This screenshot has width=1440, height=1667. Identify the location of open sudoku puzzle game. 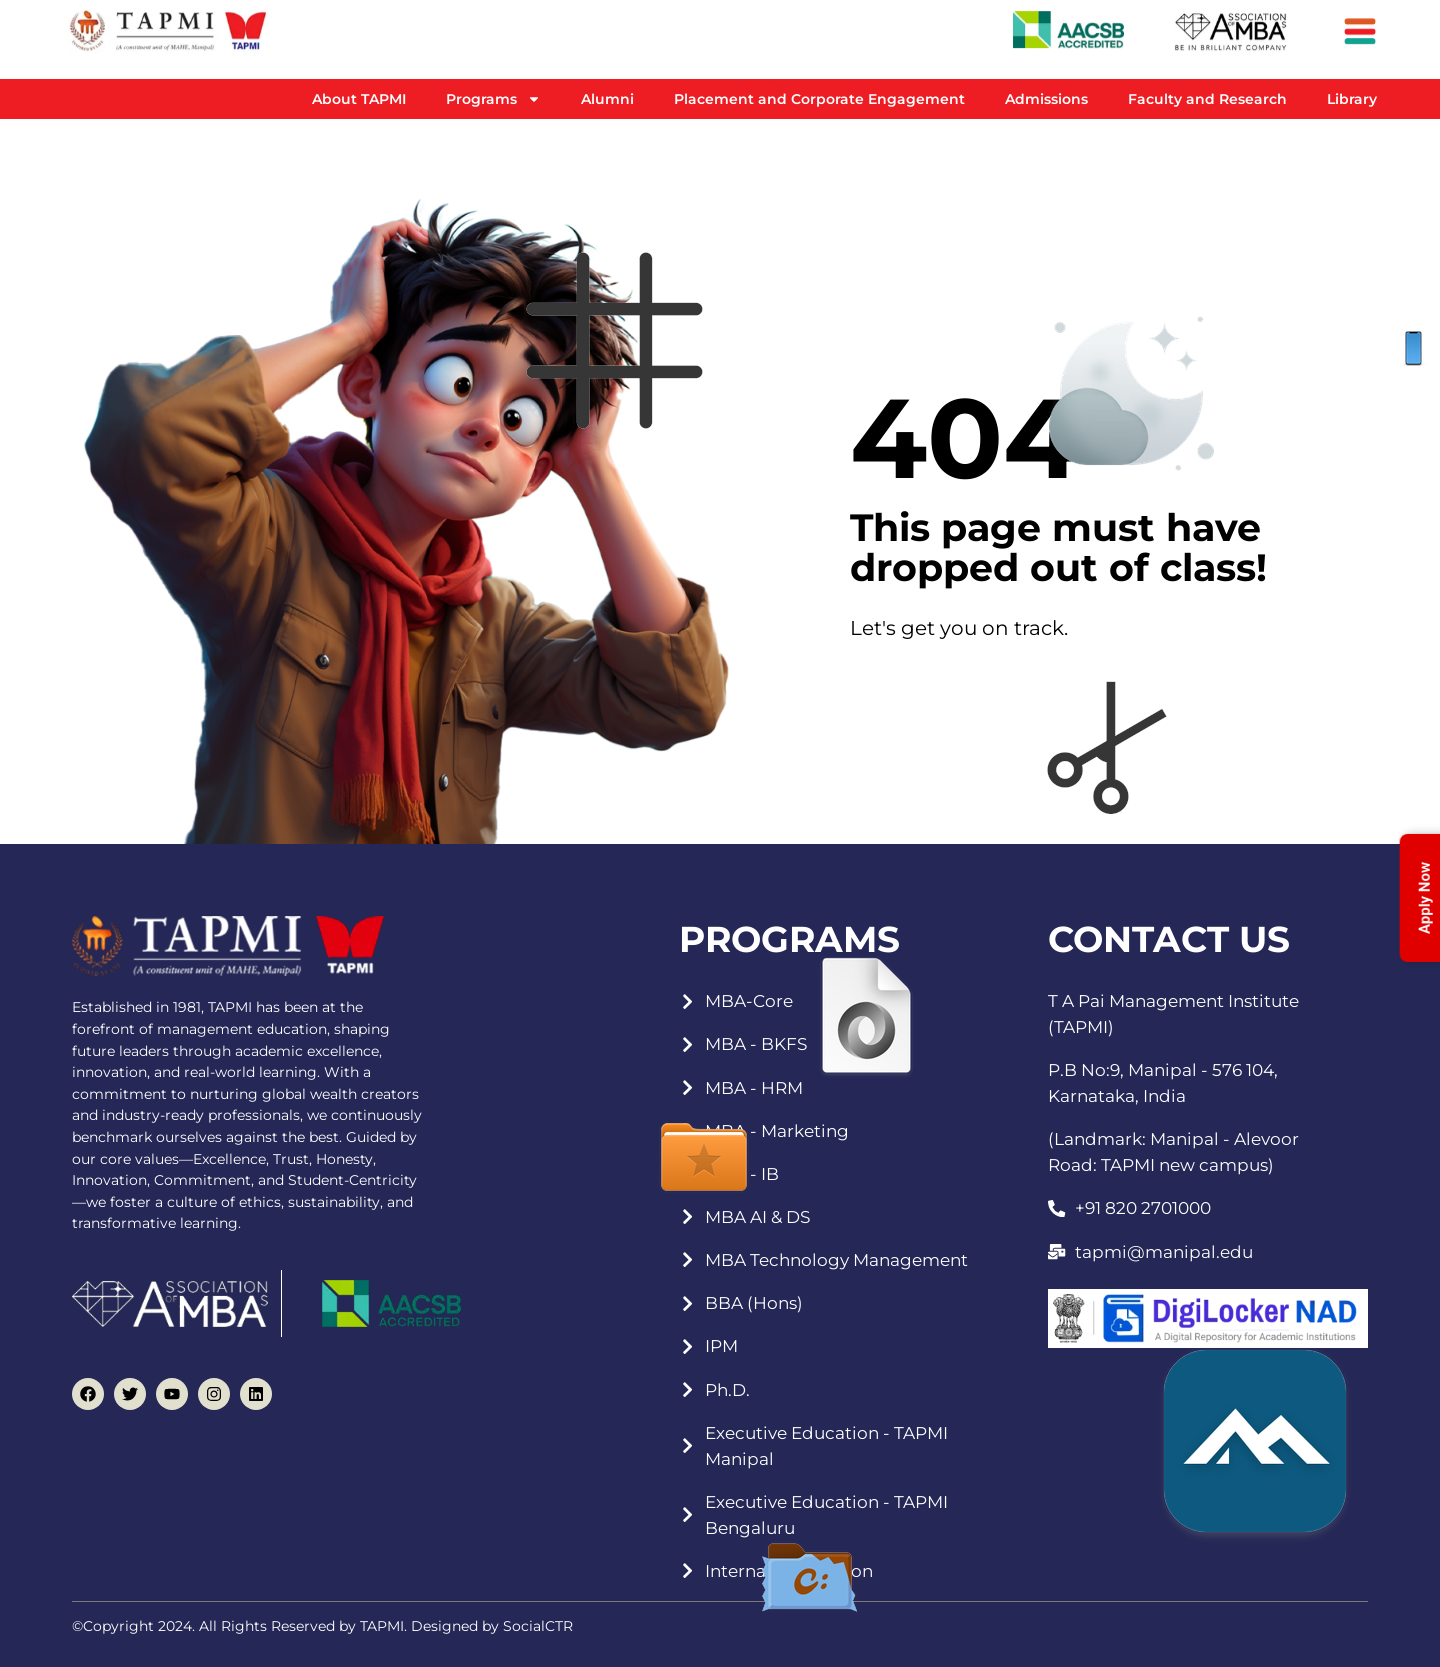
(614, 340).